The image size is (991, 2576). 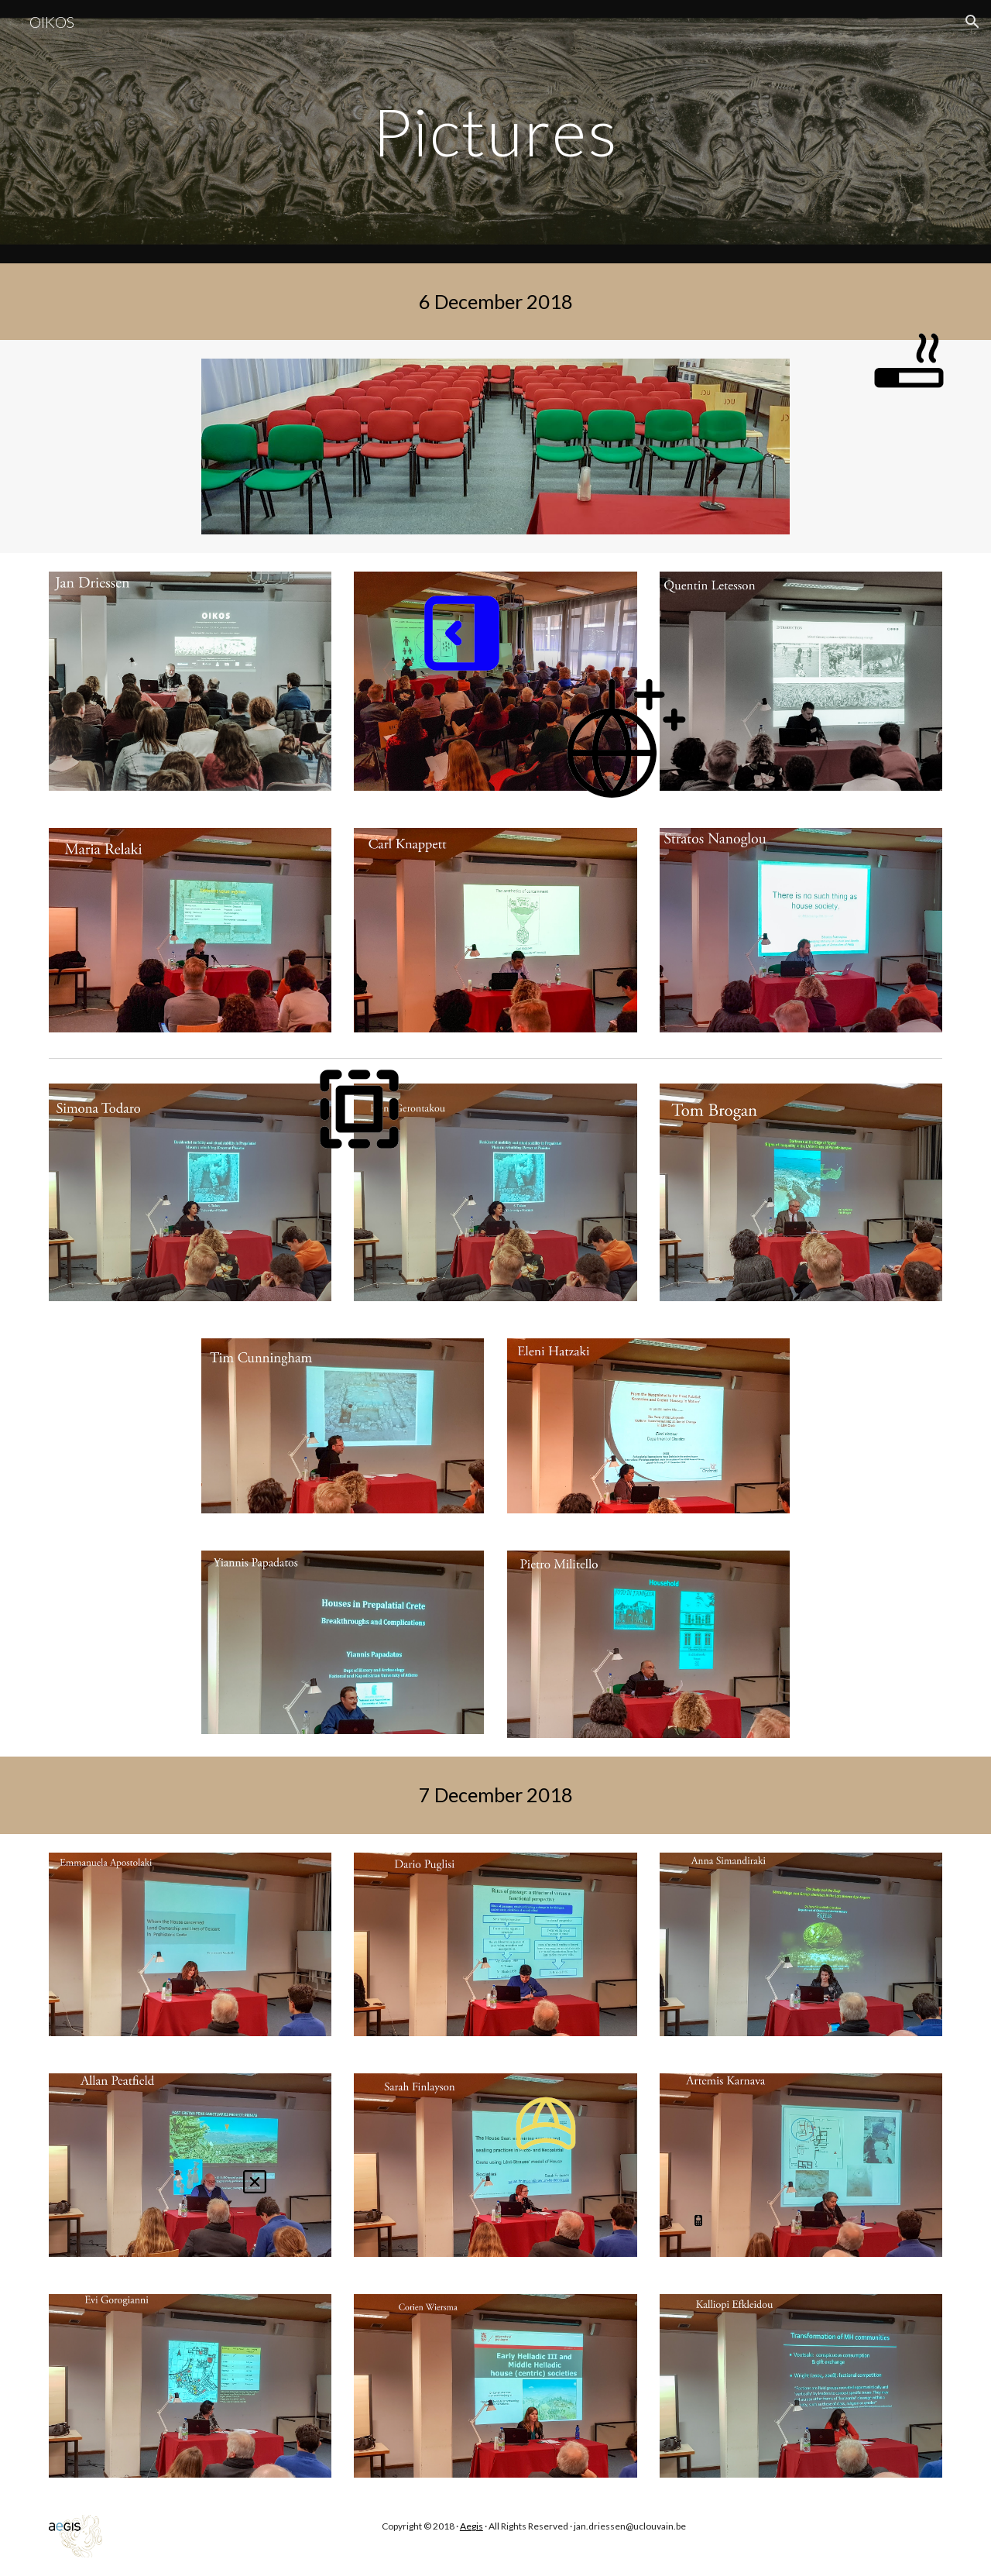 What do you see at coordinates (255, 2182) in the screenshot?
I see `close or dismiss a dialog box` at bounding box center [255, 2182].